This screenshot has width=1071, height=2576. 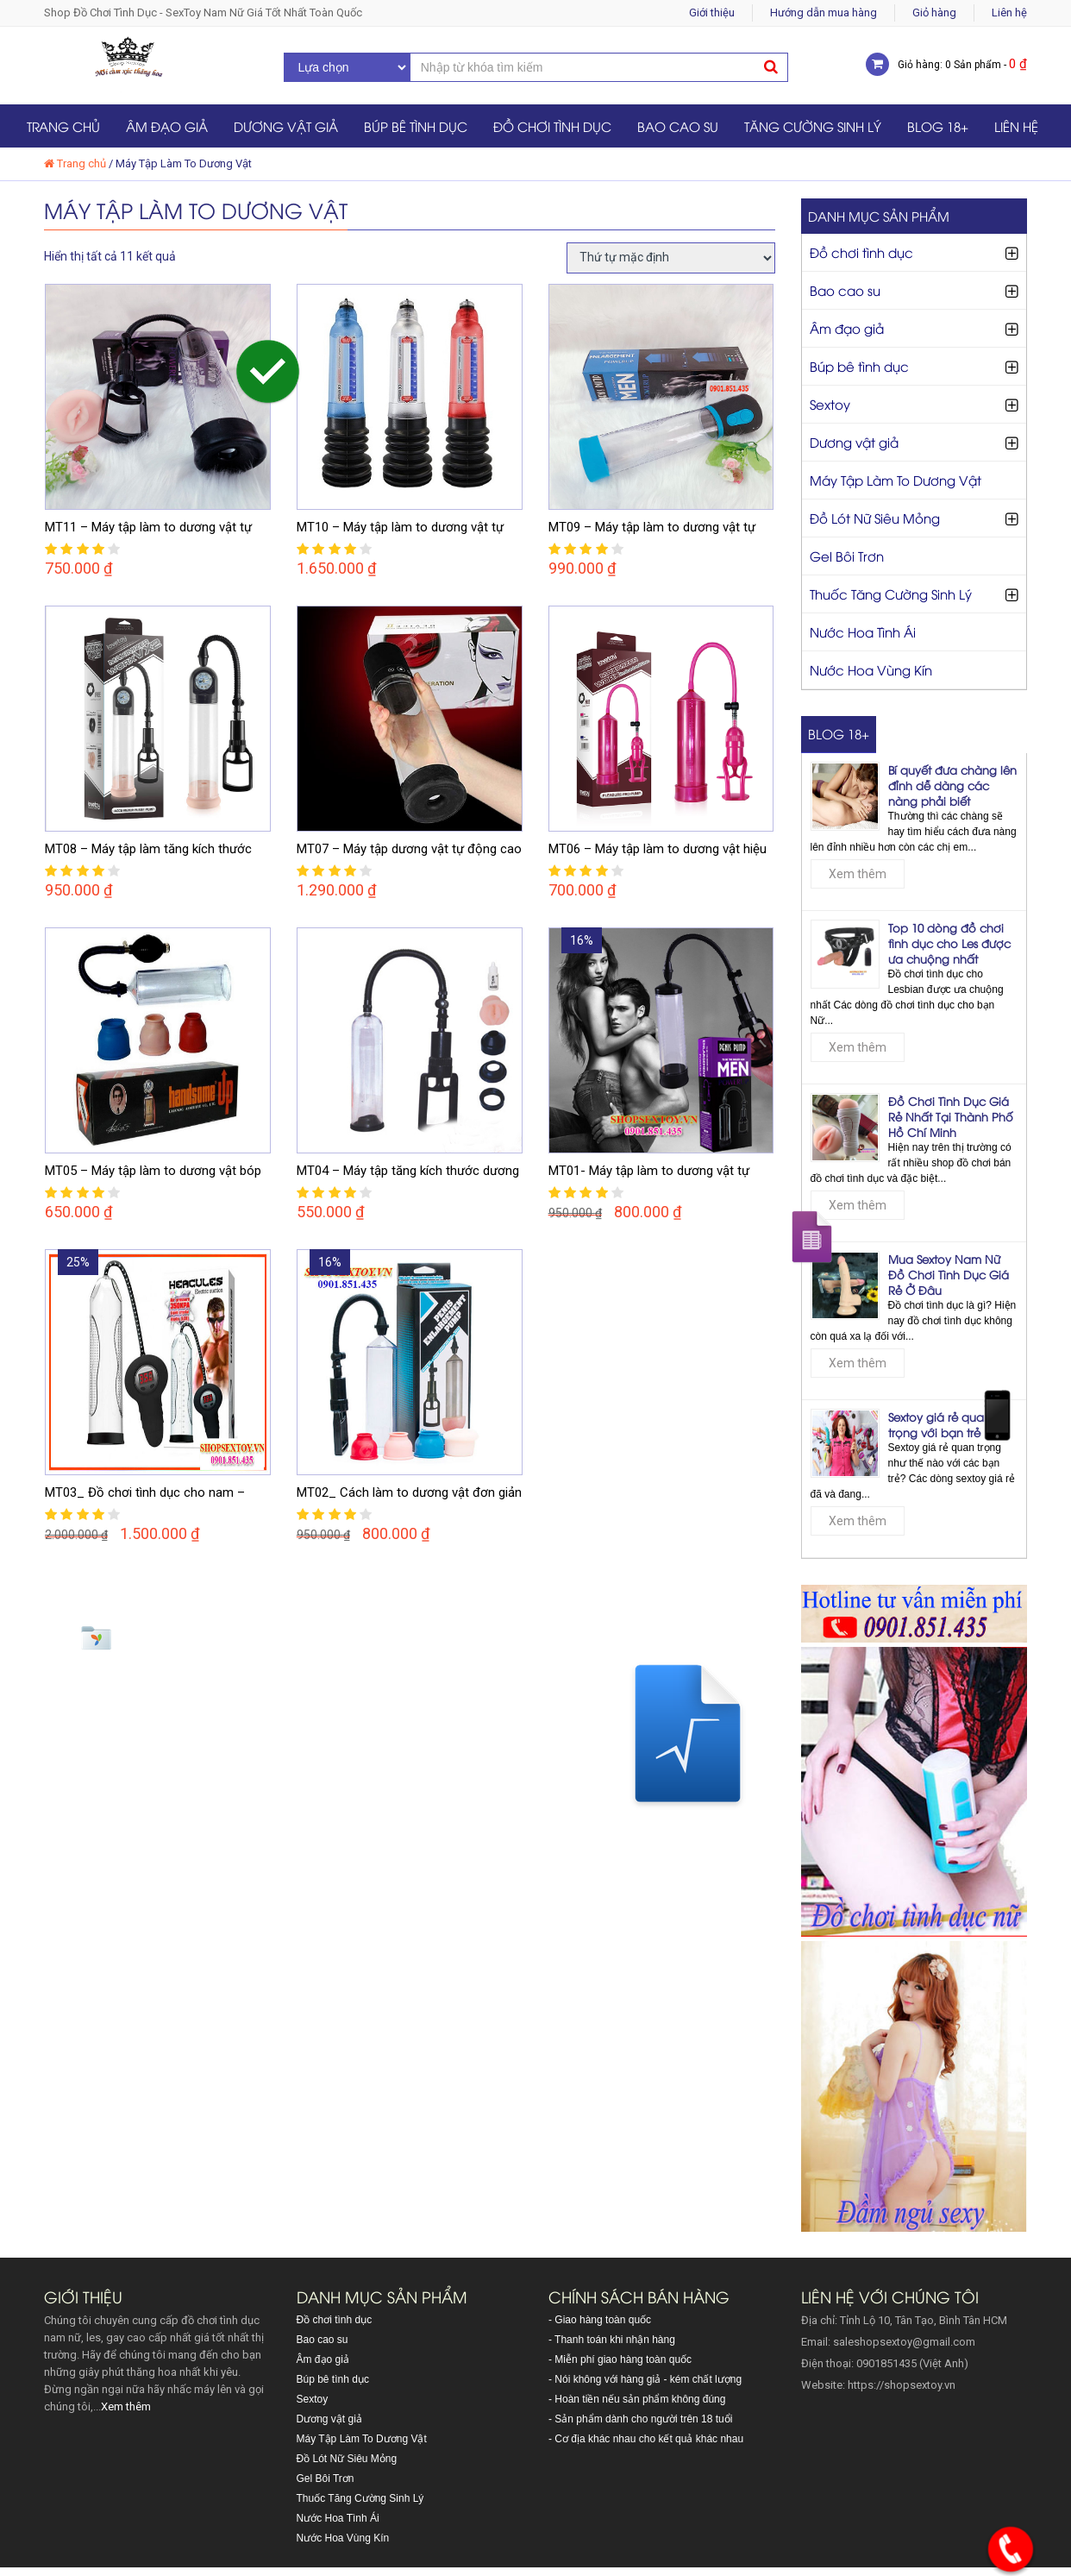 What do you see at coordinates (267, 371) in the screenshot?
I see `apply mail filters to messages` at bounding box center [267, 371].